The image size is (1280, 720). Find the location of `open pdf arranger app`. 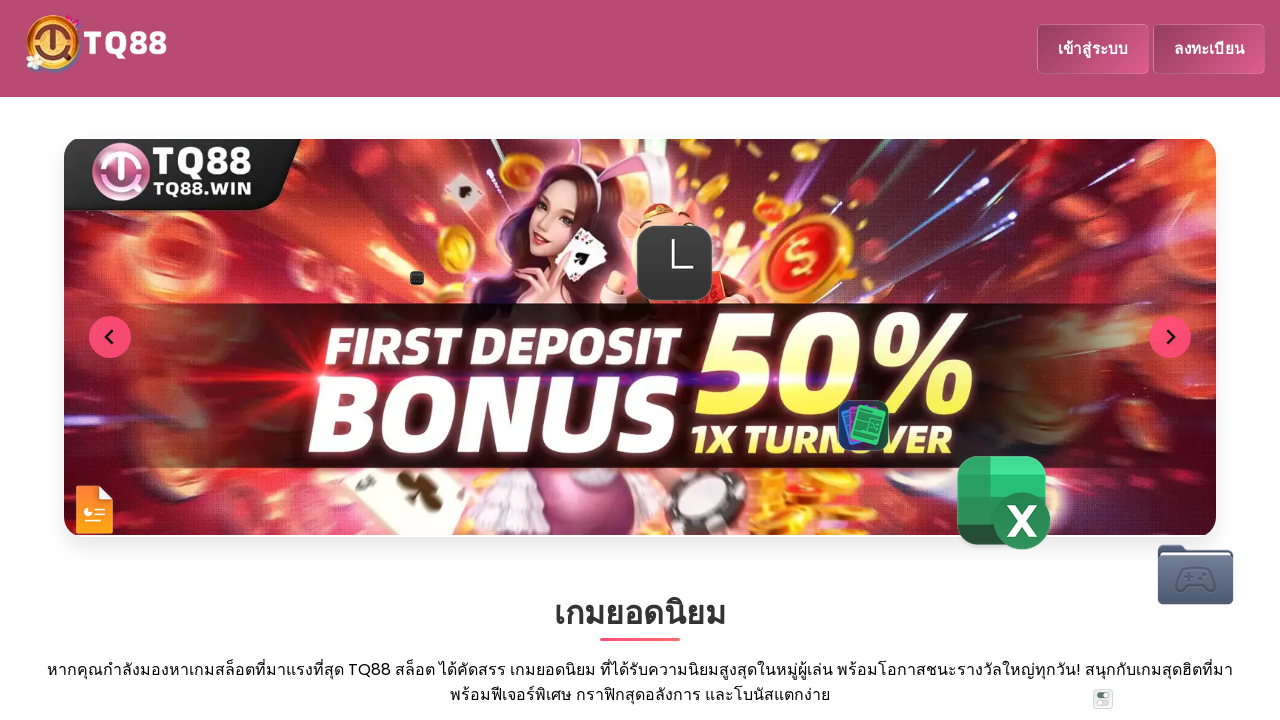

open pdf arranger app is located at coordinates (863, 425).